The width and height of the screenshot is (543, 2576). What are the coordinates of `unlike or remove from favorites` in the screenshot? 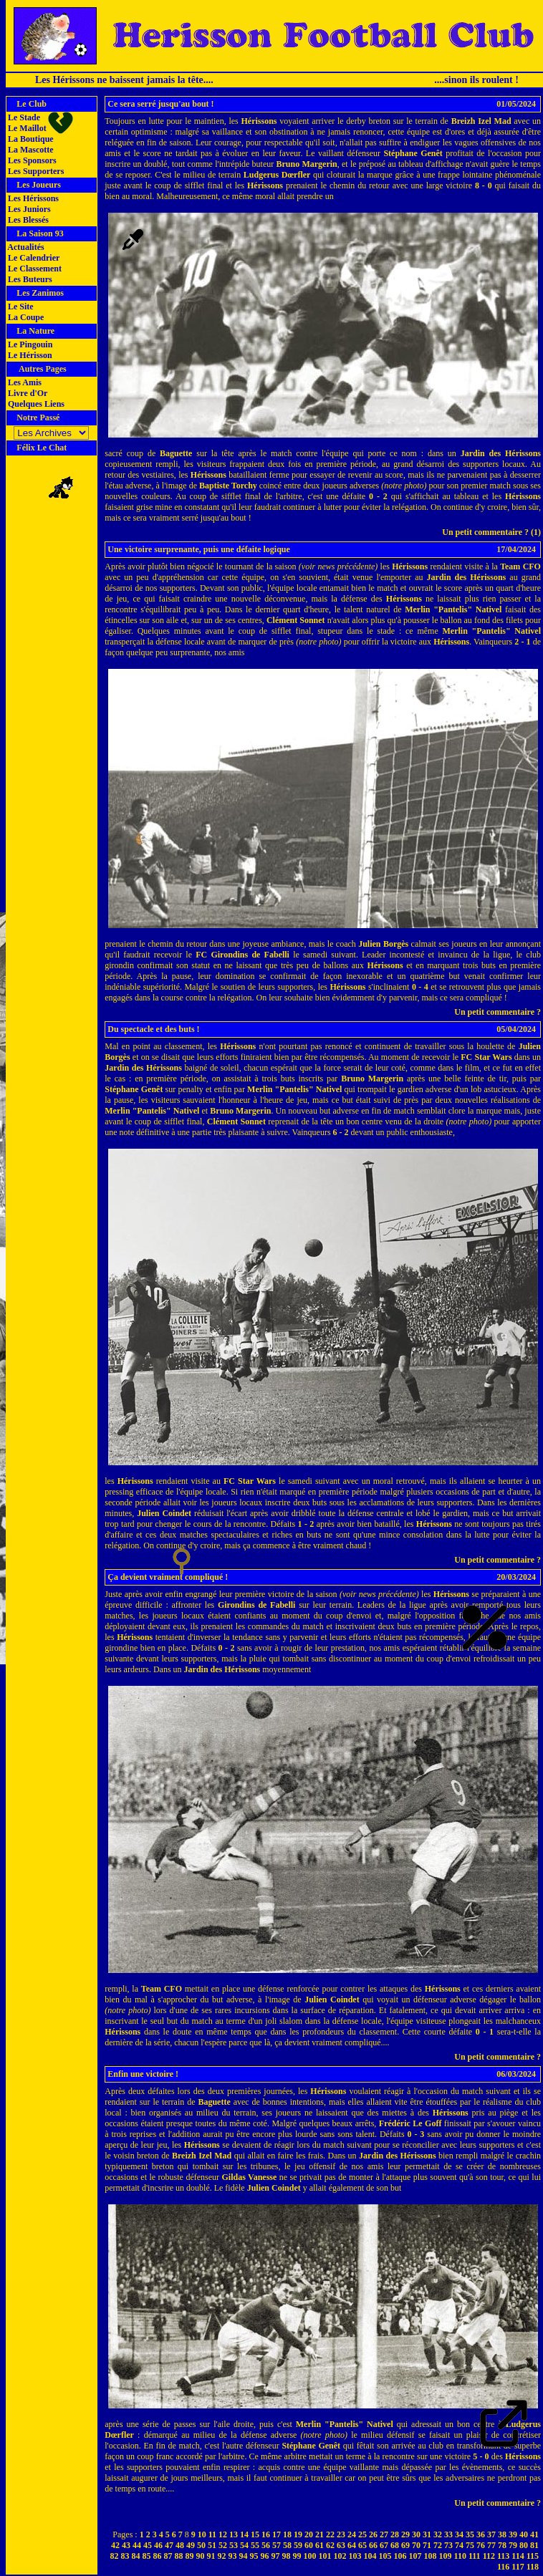 It's located at (60, 122).